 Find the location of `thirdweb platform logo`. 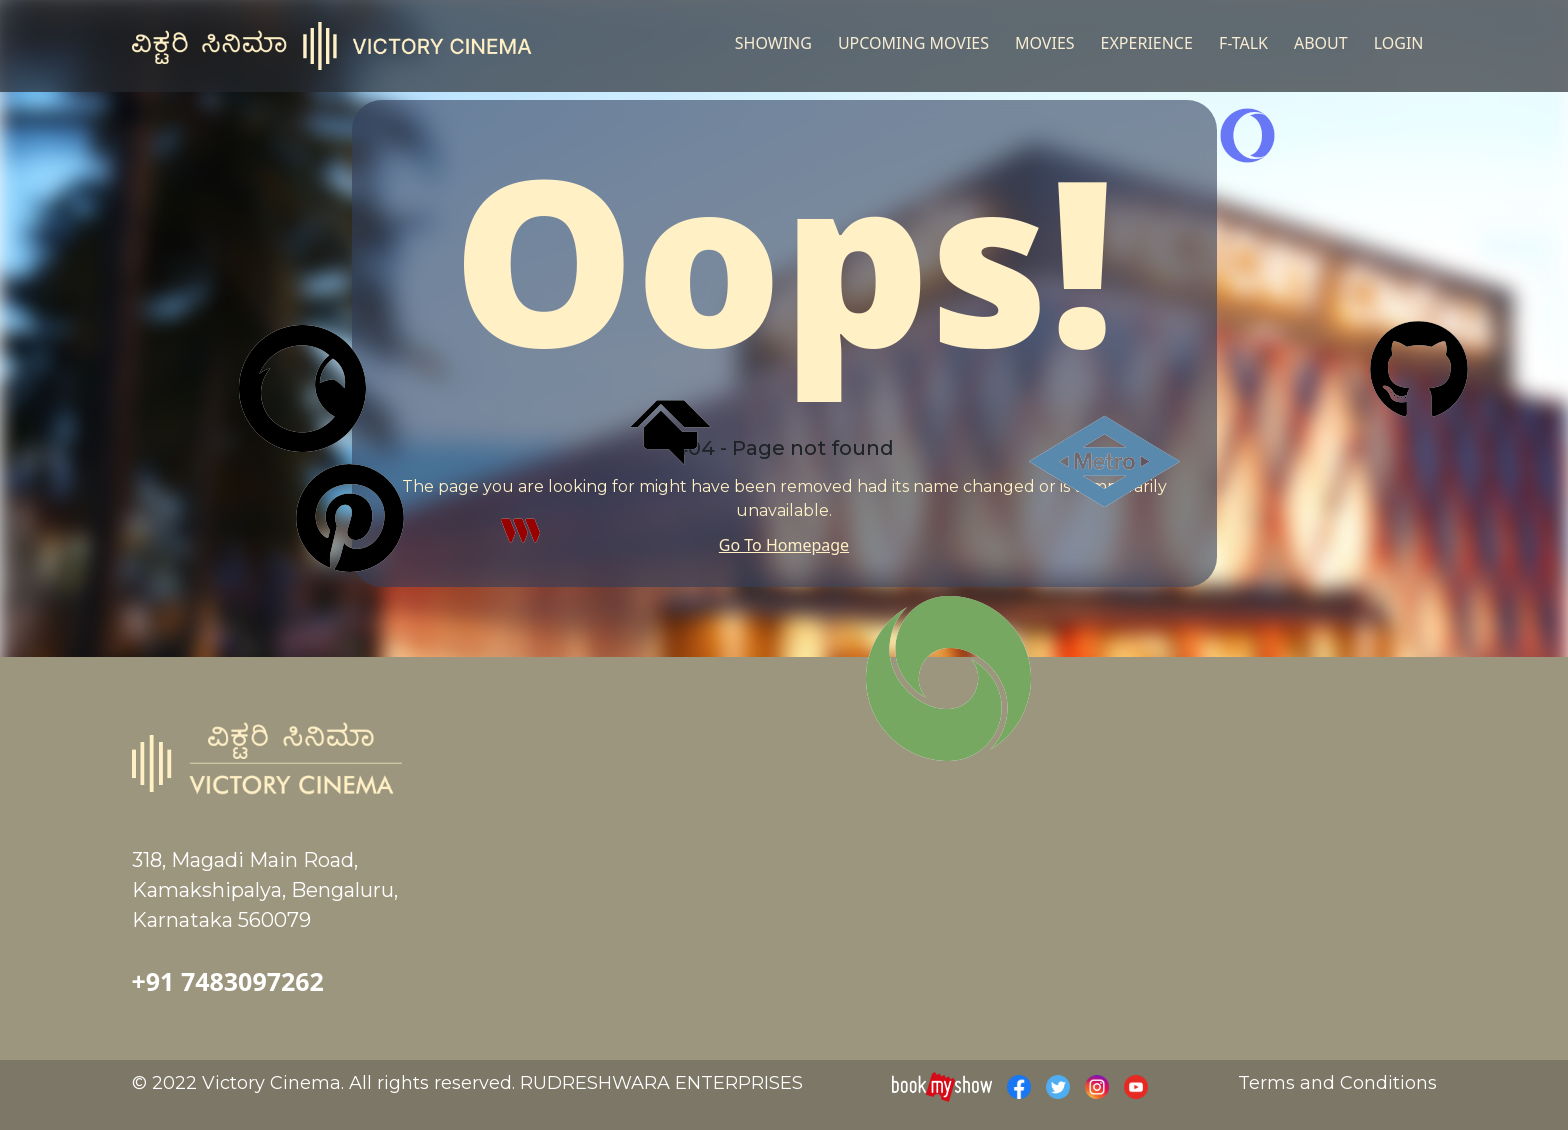

thirdweb platform logo is located at coordinates (520, 530).